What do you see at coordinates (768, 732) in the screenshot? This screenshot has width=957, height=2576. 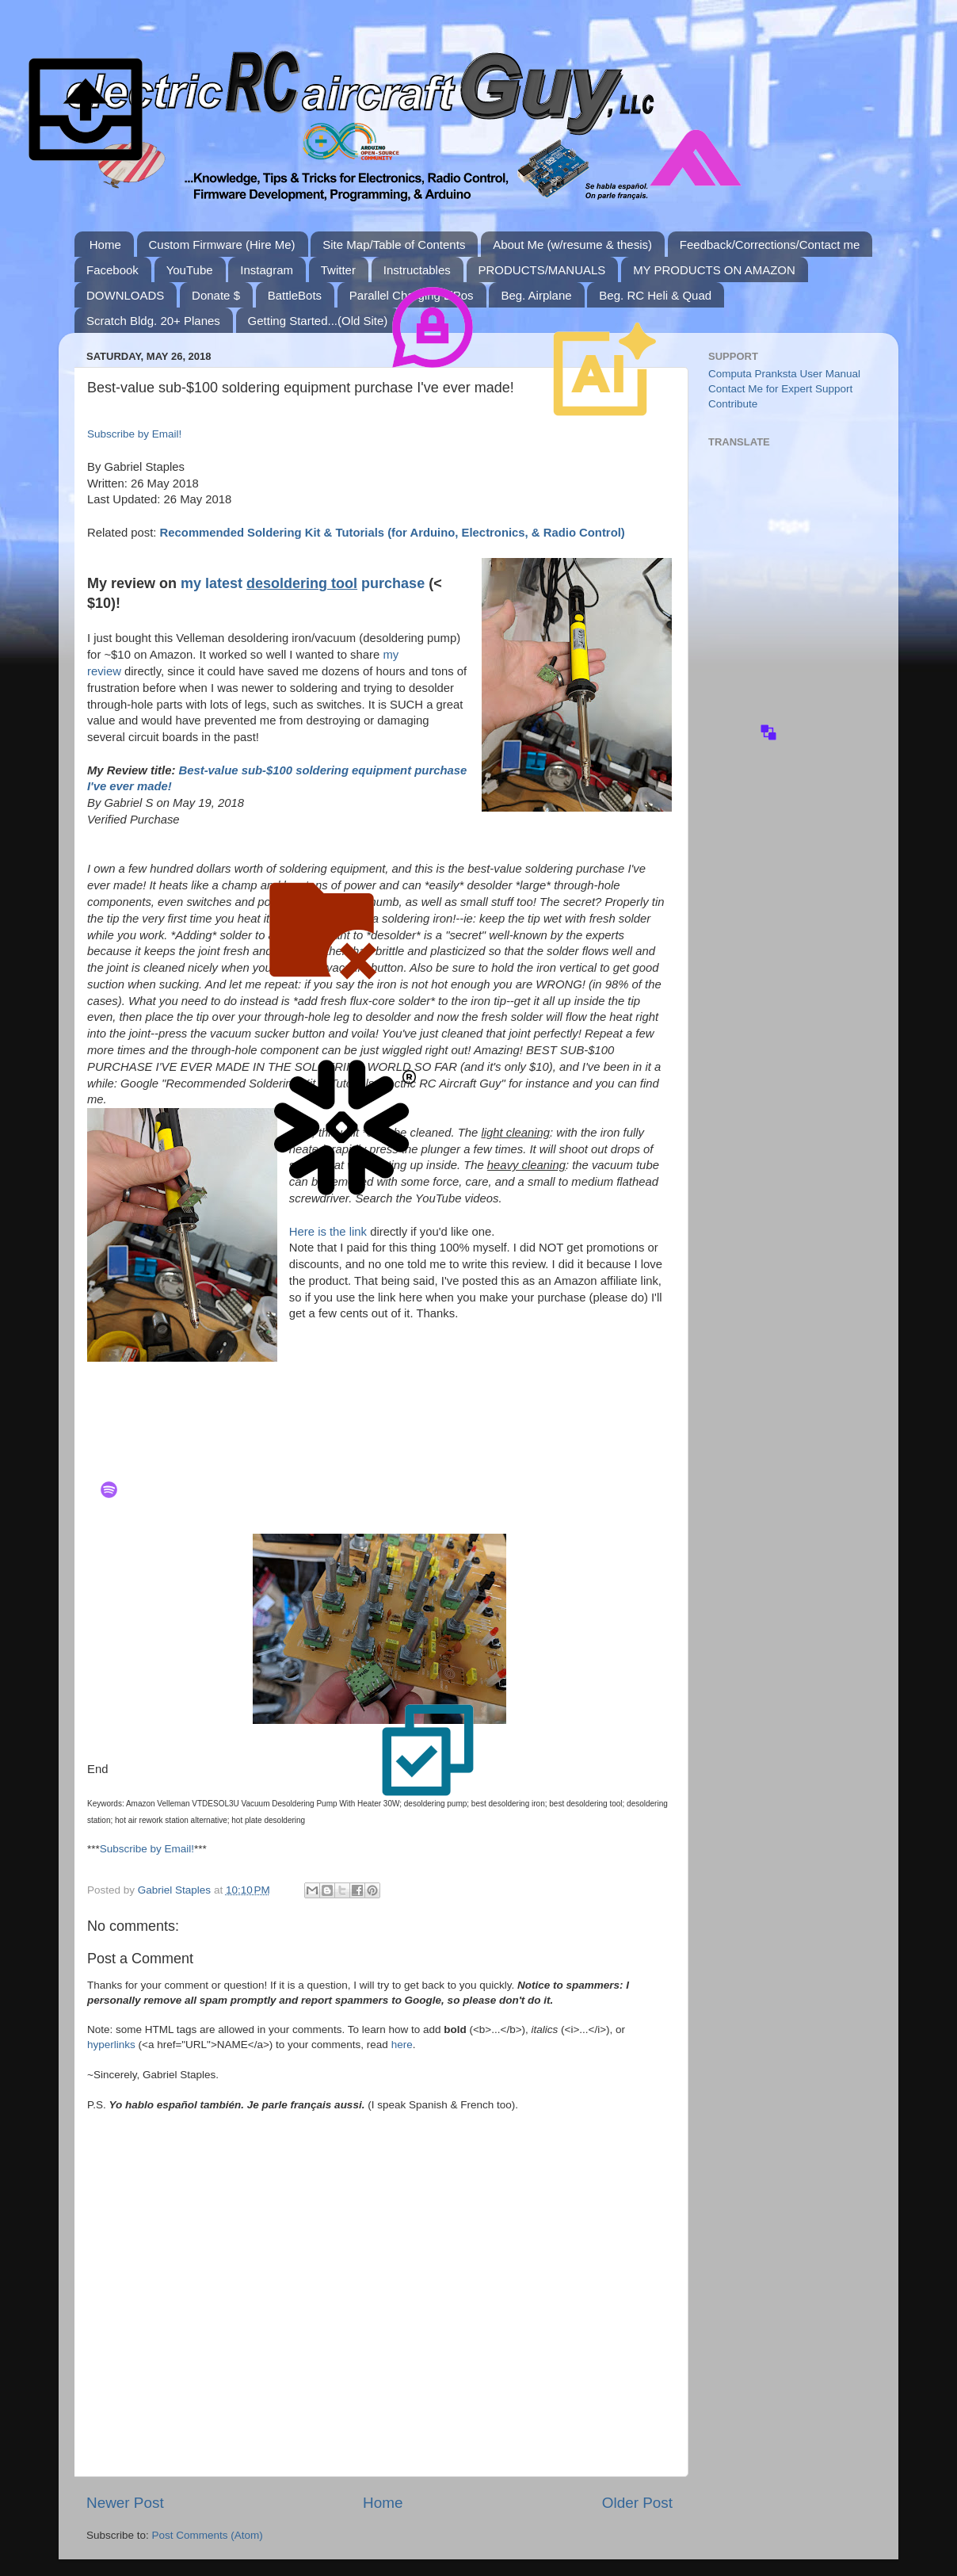 I see `send selected object to back of layer stack` at bounding box center [768, 732].